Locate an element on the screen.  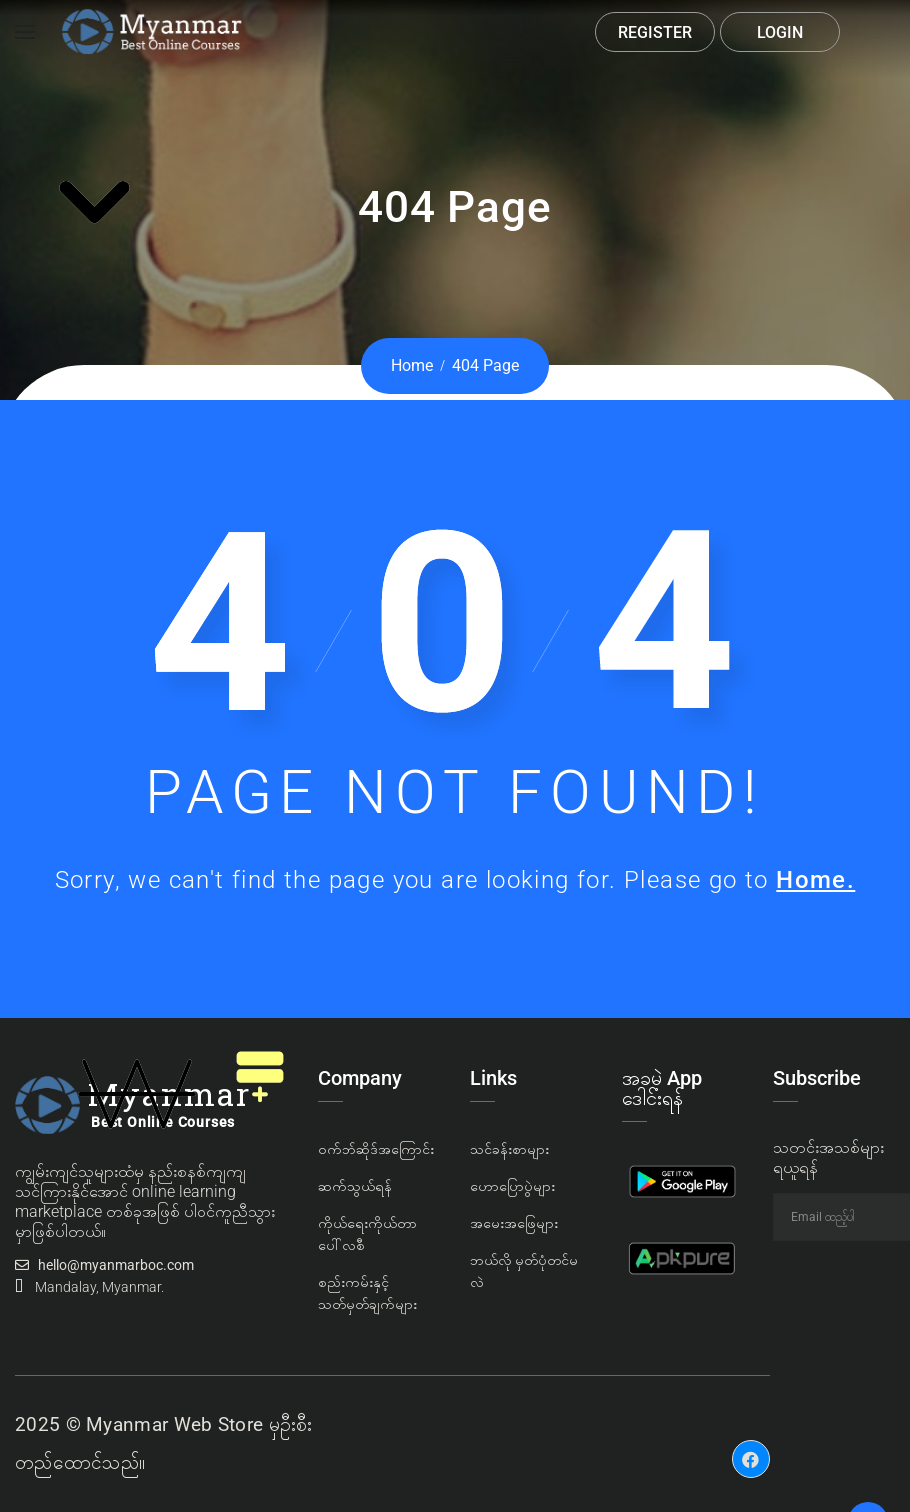
expand a dropdown menu or collapsed section is located at coordinates (94, 198).